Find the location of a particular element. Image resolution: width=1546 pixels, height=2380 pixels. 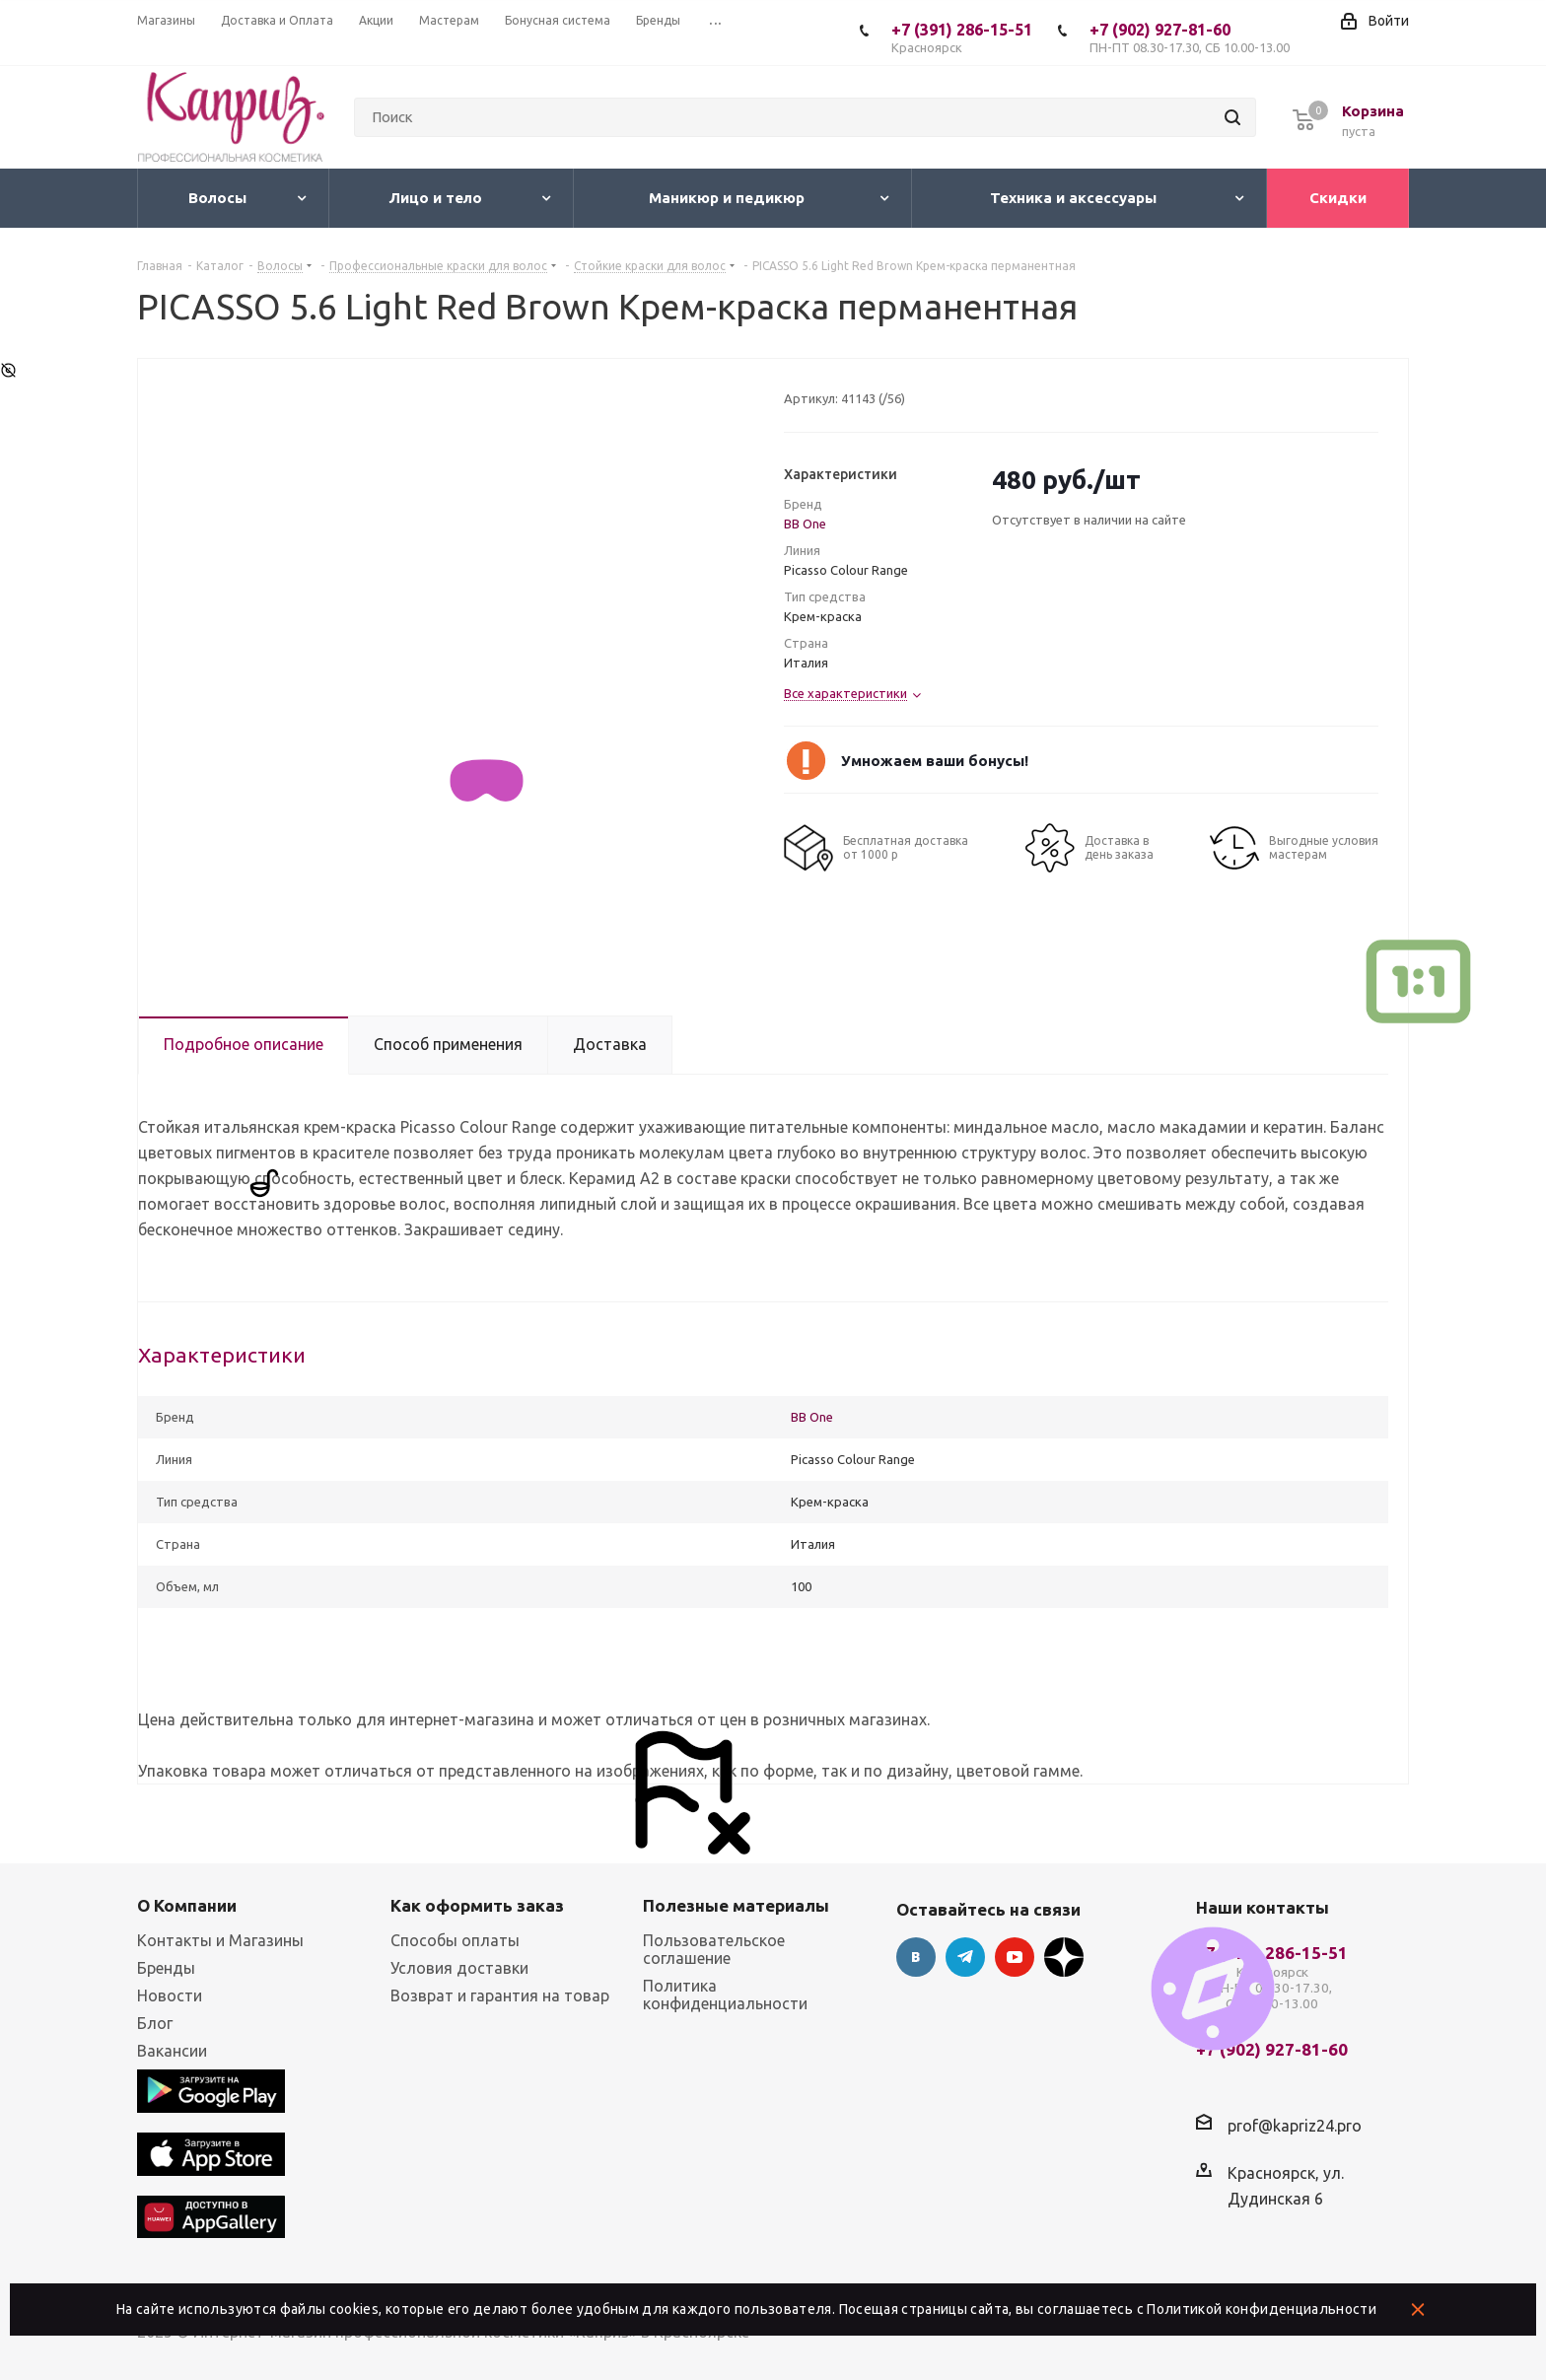

access navigation or directions is located at coordinates (1213, 1989).